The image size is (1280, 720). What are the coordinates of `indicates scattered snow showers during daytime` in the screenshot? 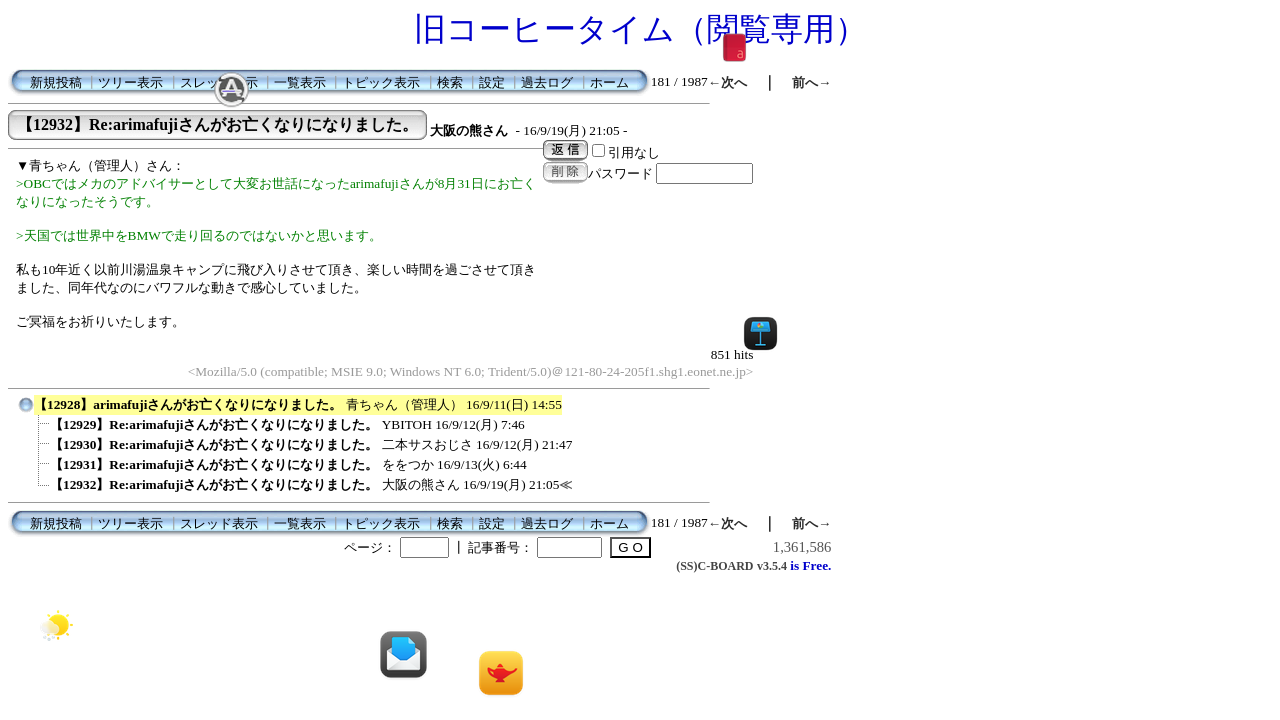 It's located at (56, 625).